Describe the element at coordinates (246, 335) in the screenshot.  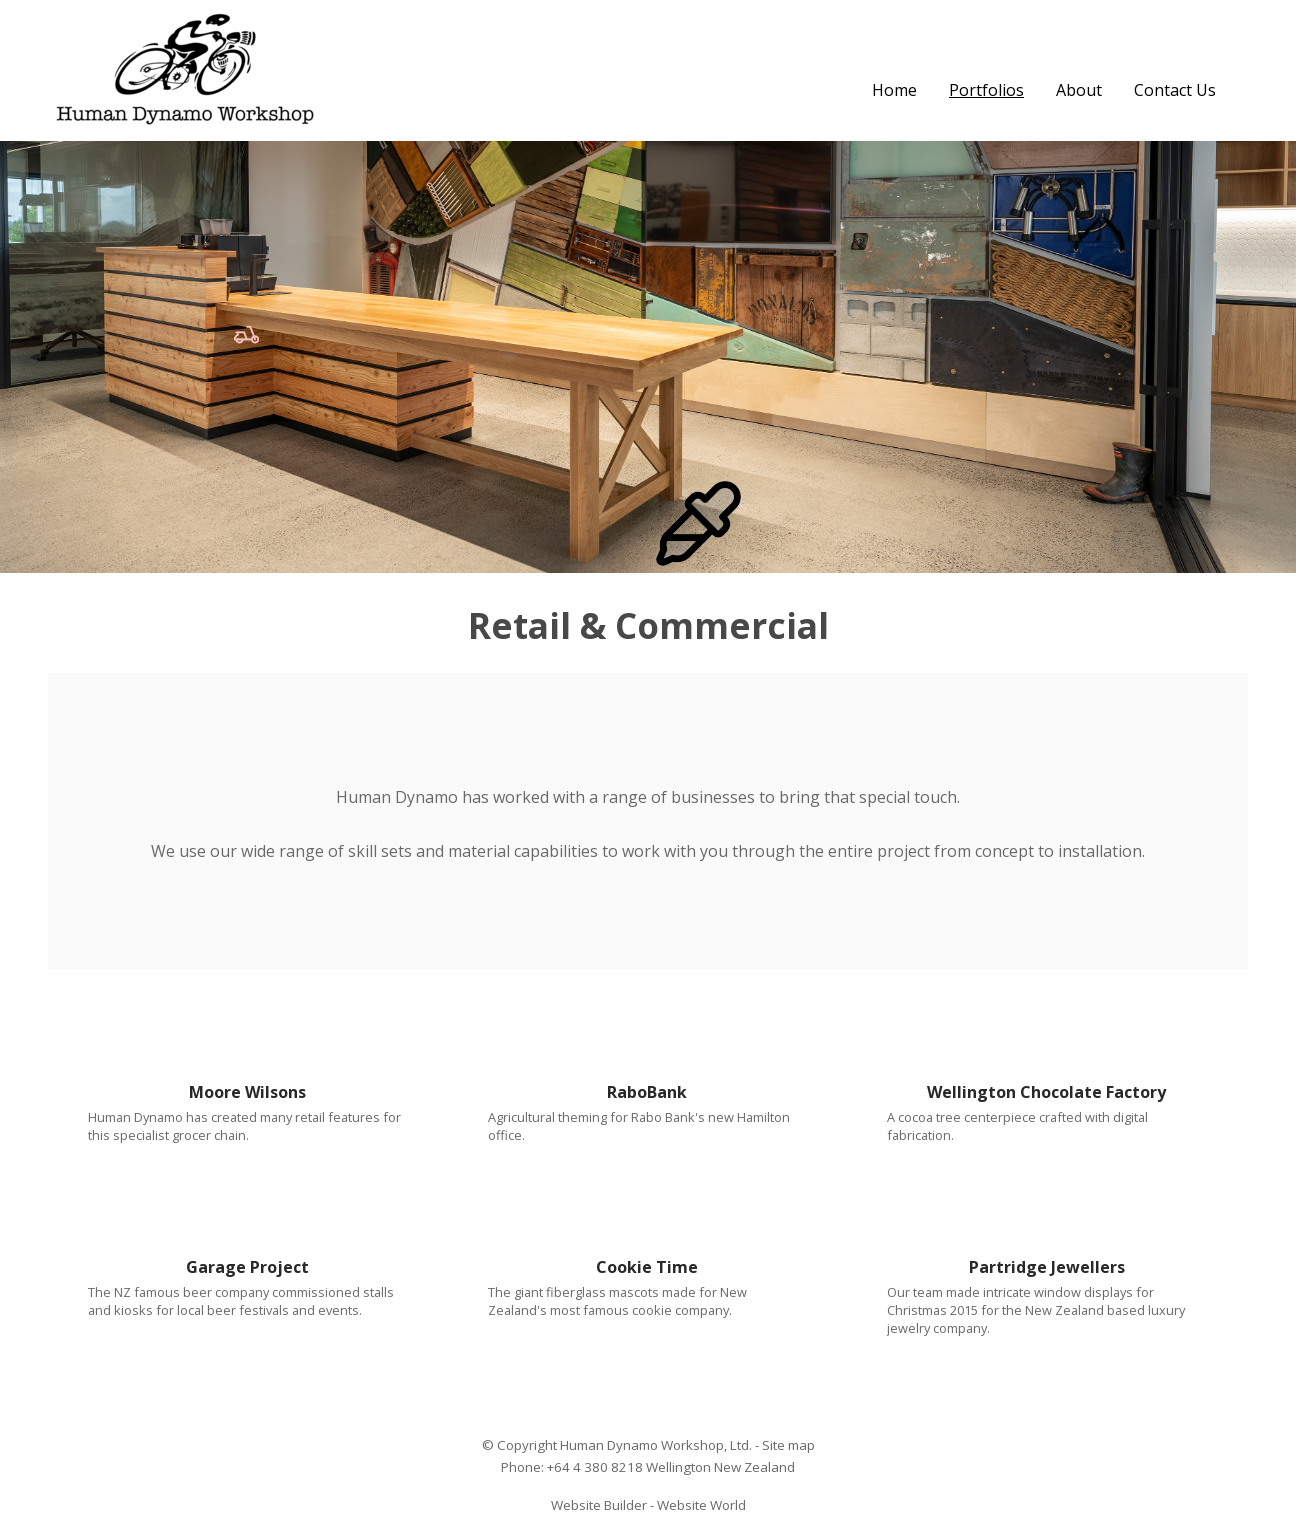
I see `select moped or scooter delivery option` at that location.